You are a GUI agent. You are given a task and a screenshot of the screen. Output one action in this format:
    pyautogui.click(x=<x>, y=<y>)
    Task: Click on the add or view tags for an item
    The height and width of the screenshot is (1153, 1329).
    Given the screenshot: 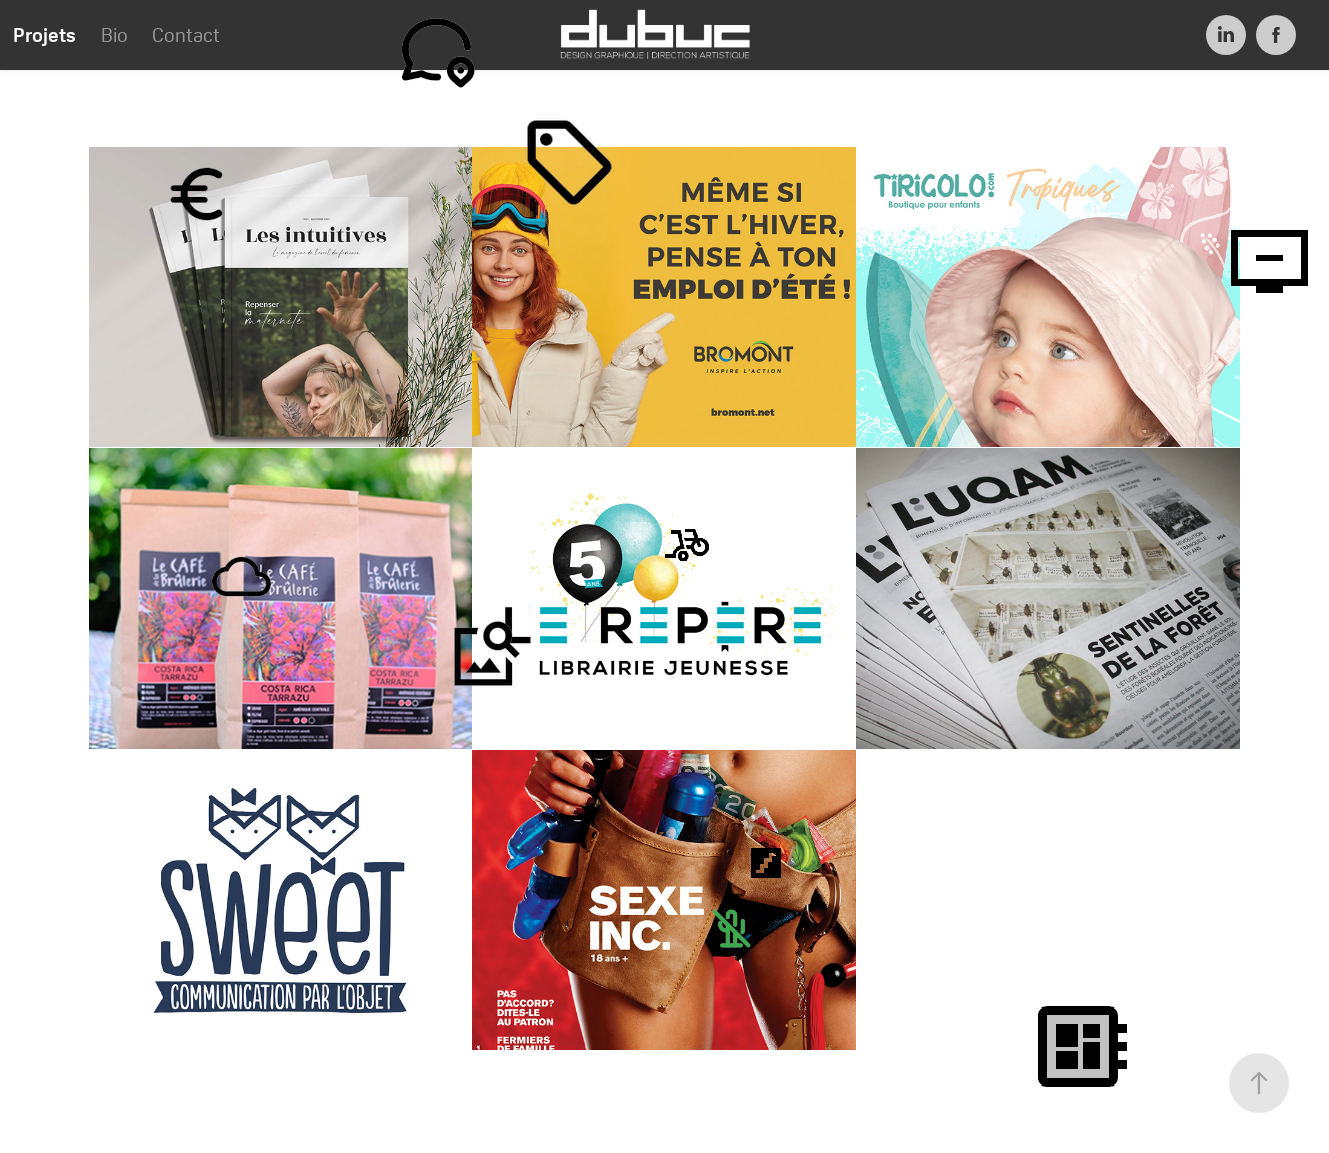 What is the action you would take?
    pyautogui.click(x=569, y=162)
    